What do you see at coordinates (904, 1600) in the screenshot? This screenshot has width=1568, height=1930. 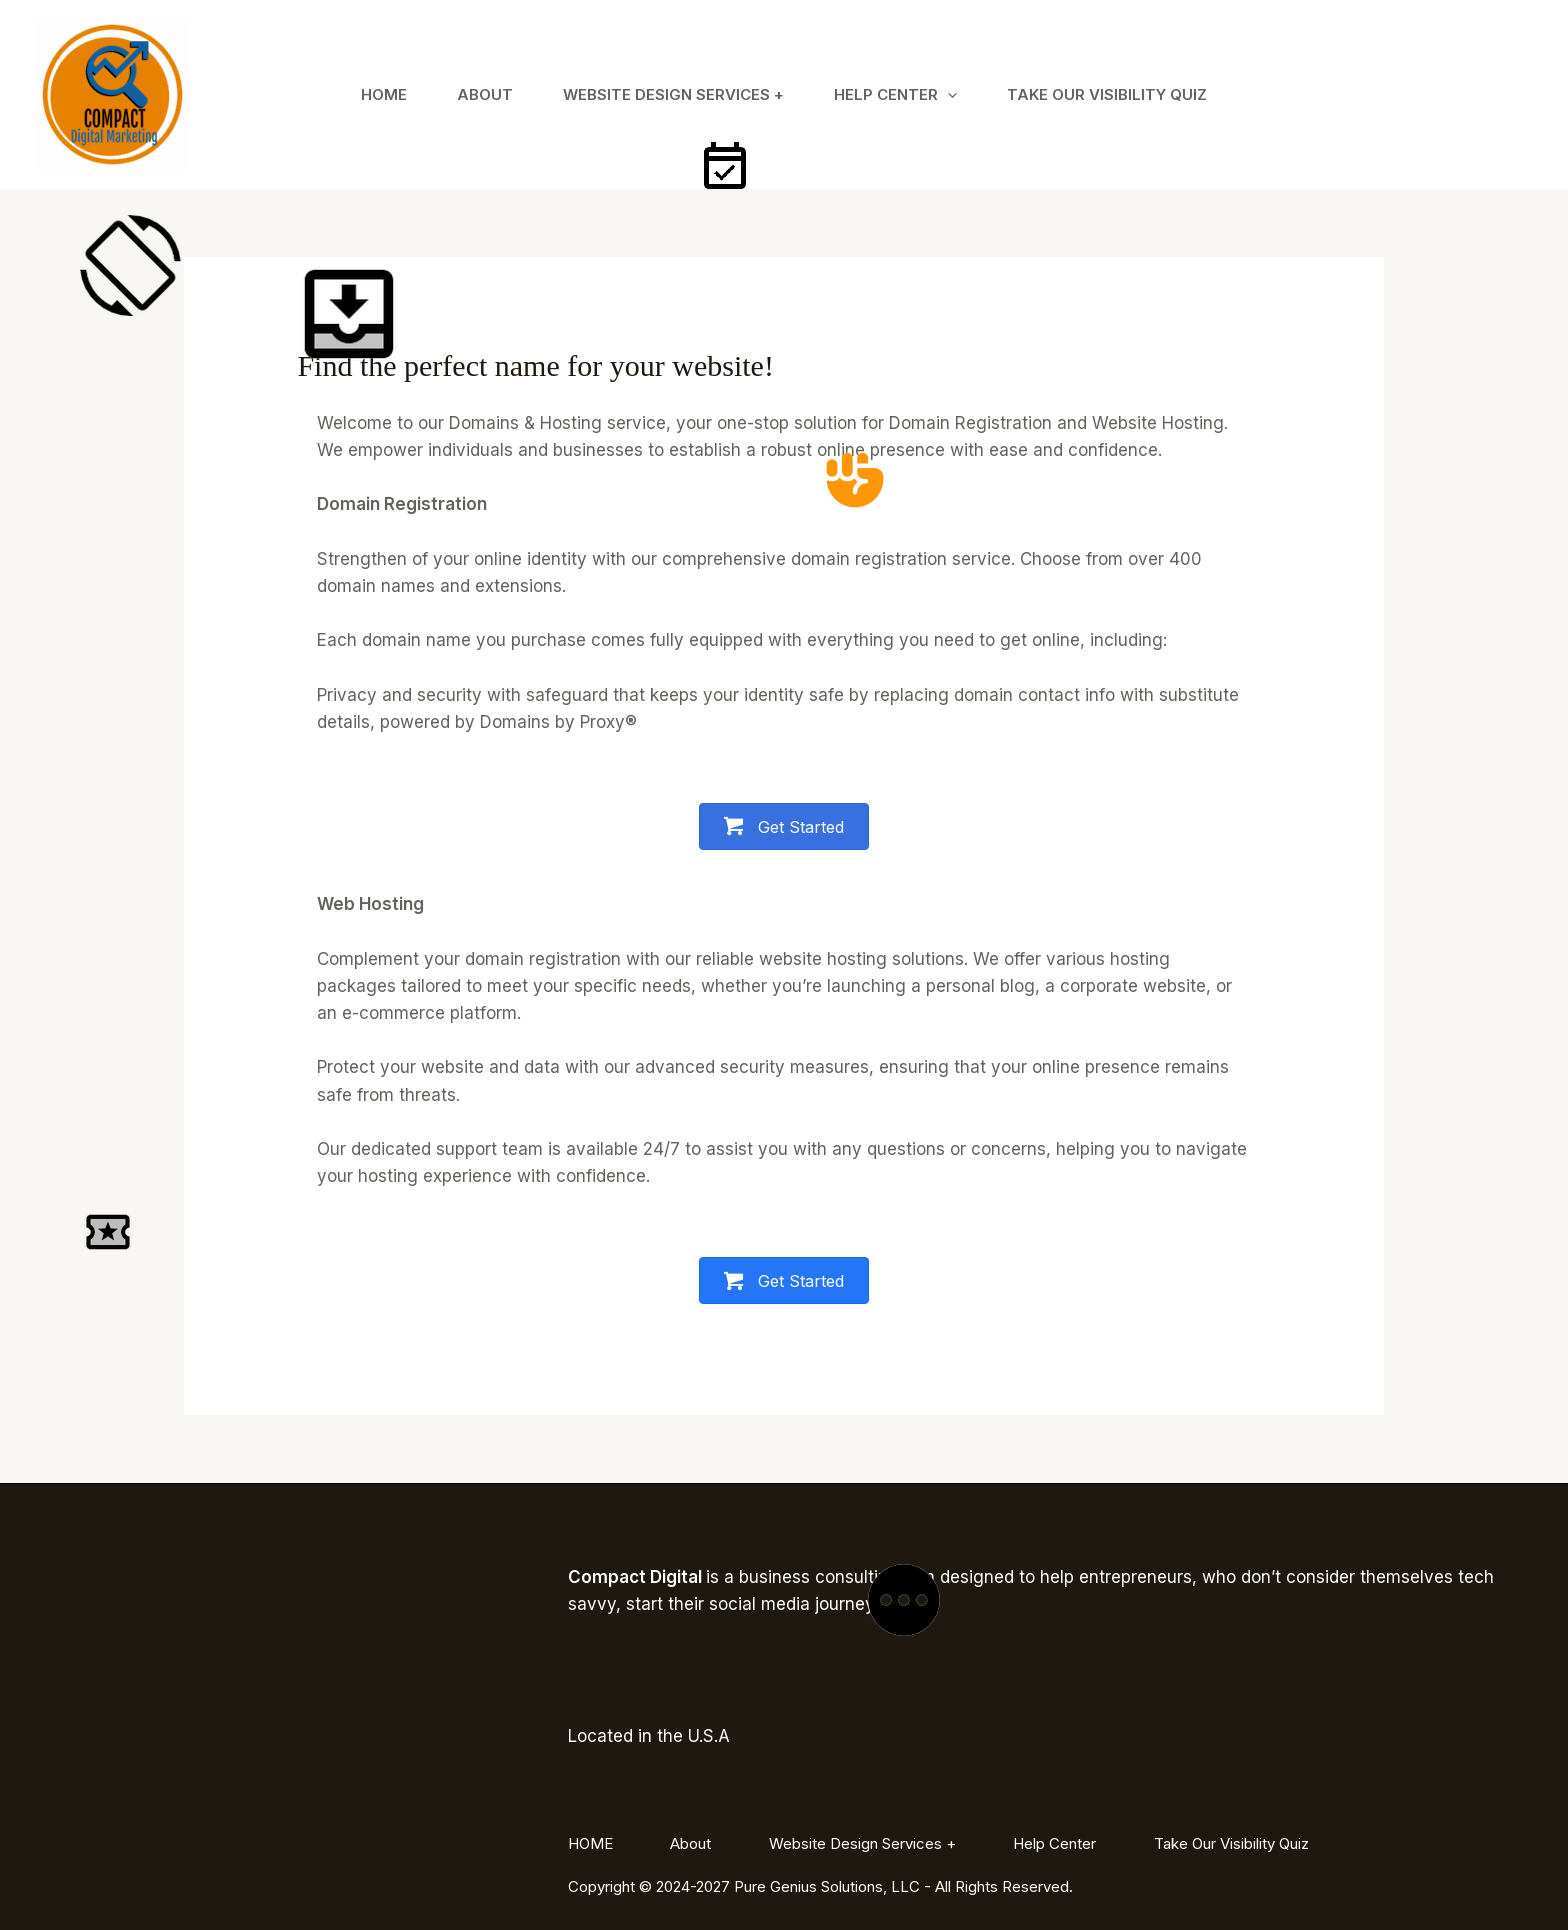 I see `indicates a pending or in-progress status` at bounding box center [904, 1600].